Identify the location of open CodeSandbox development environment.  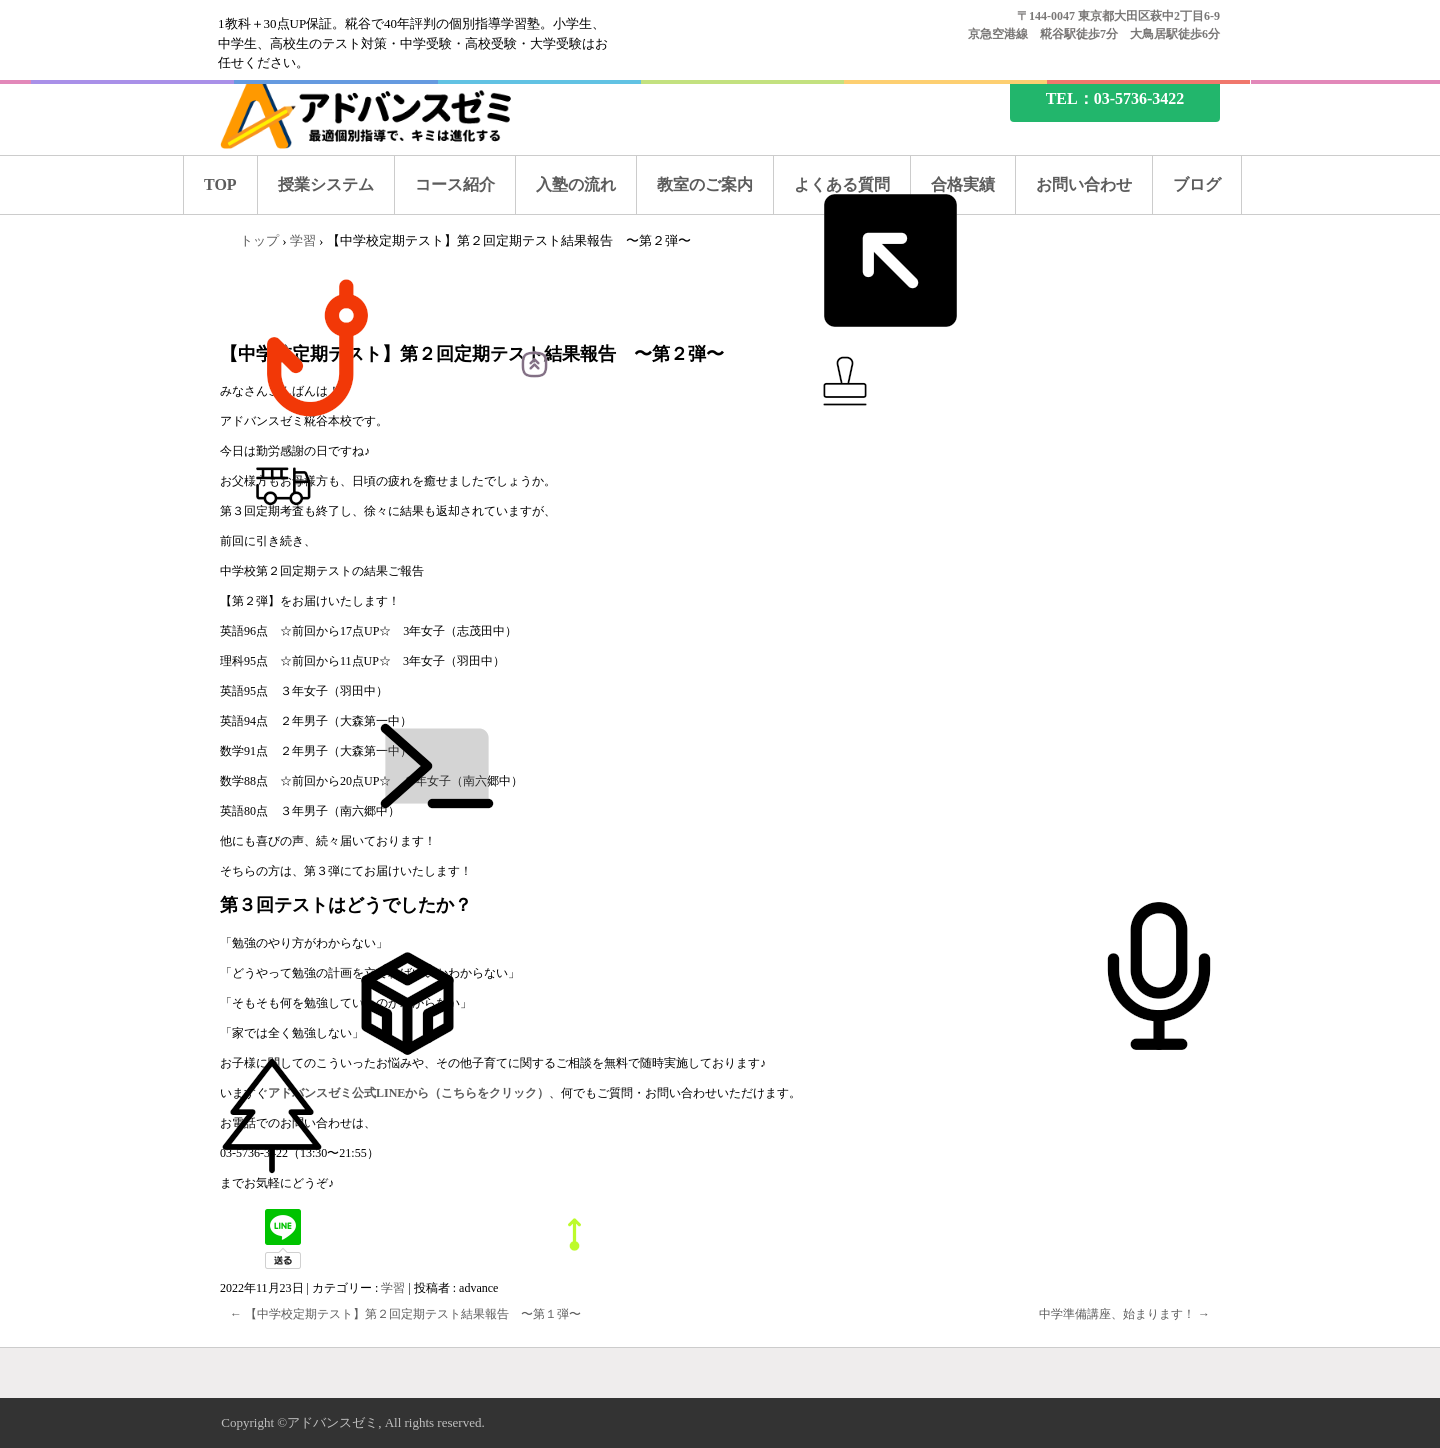
(407, 1003).